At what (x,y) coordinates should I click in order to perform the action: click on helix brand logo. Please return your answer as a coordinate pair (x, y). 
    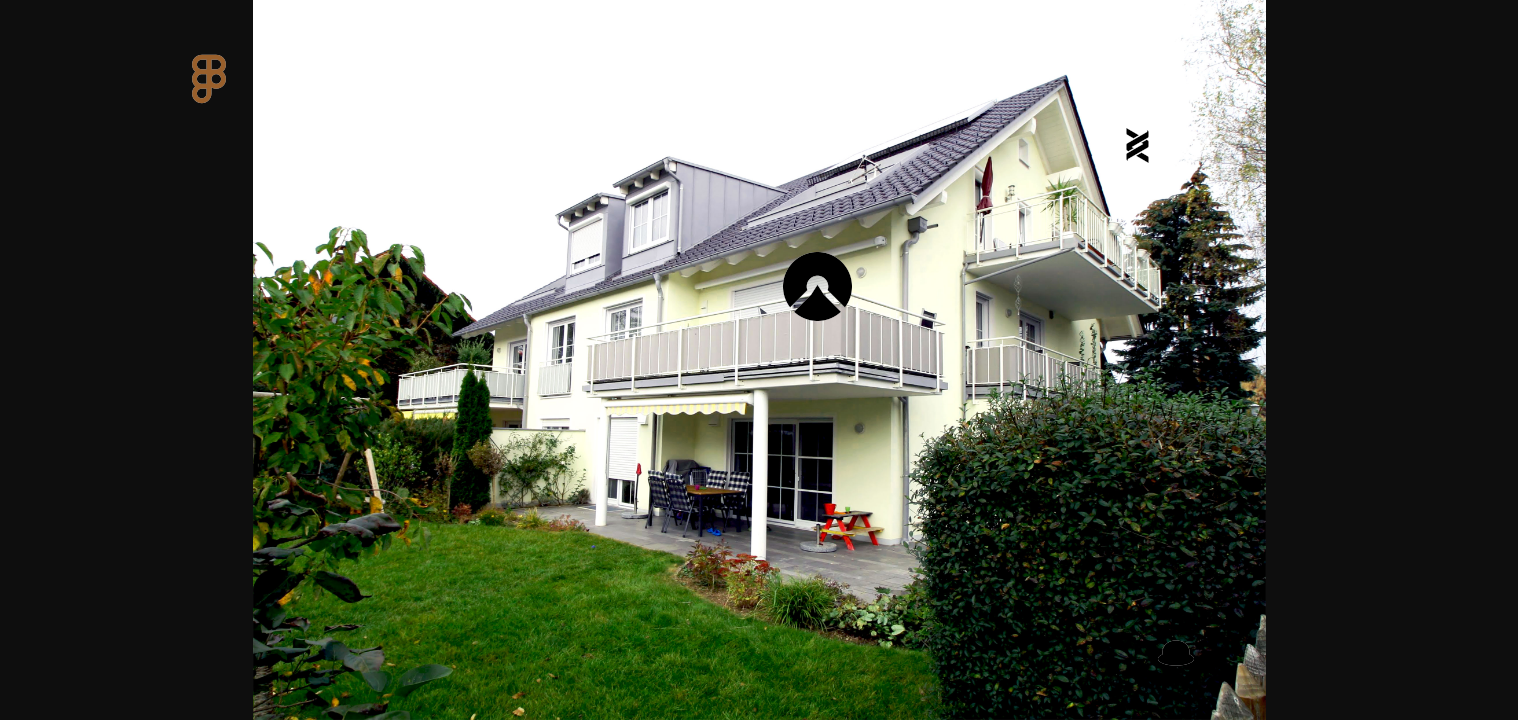
    Looking at the image, I should click on (1137, 145).